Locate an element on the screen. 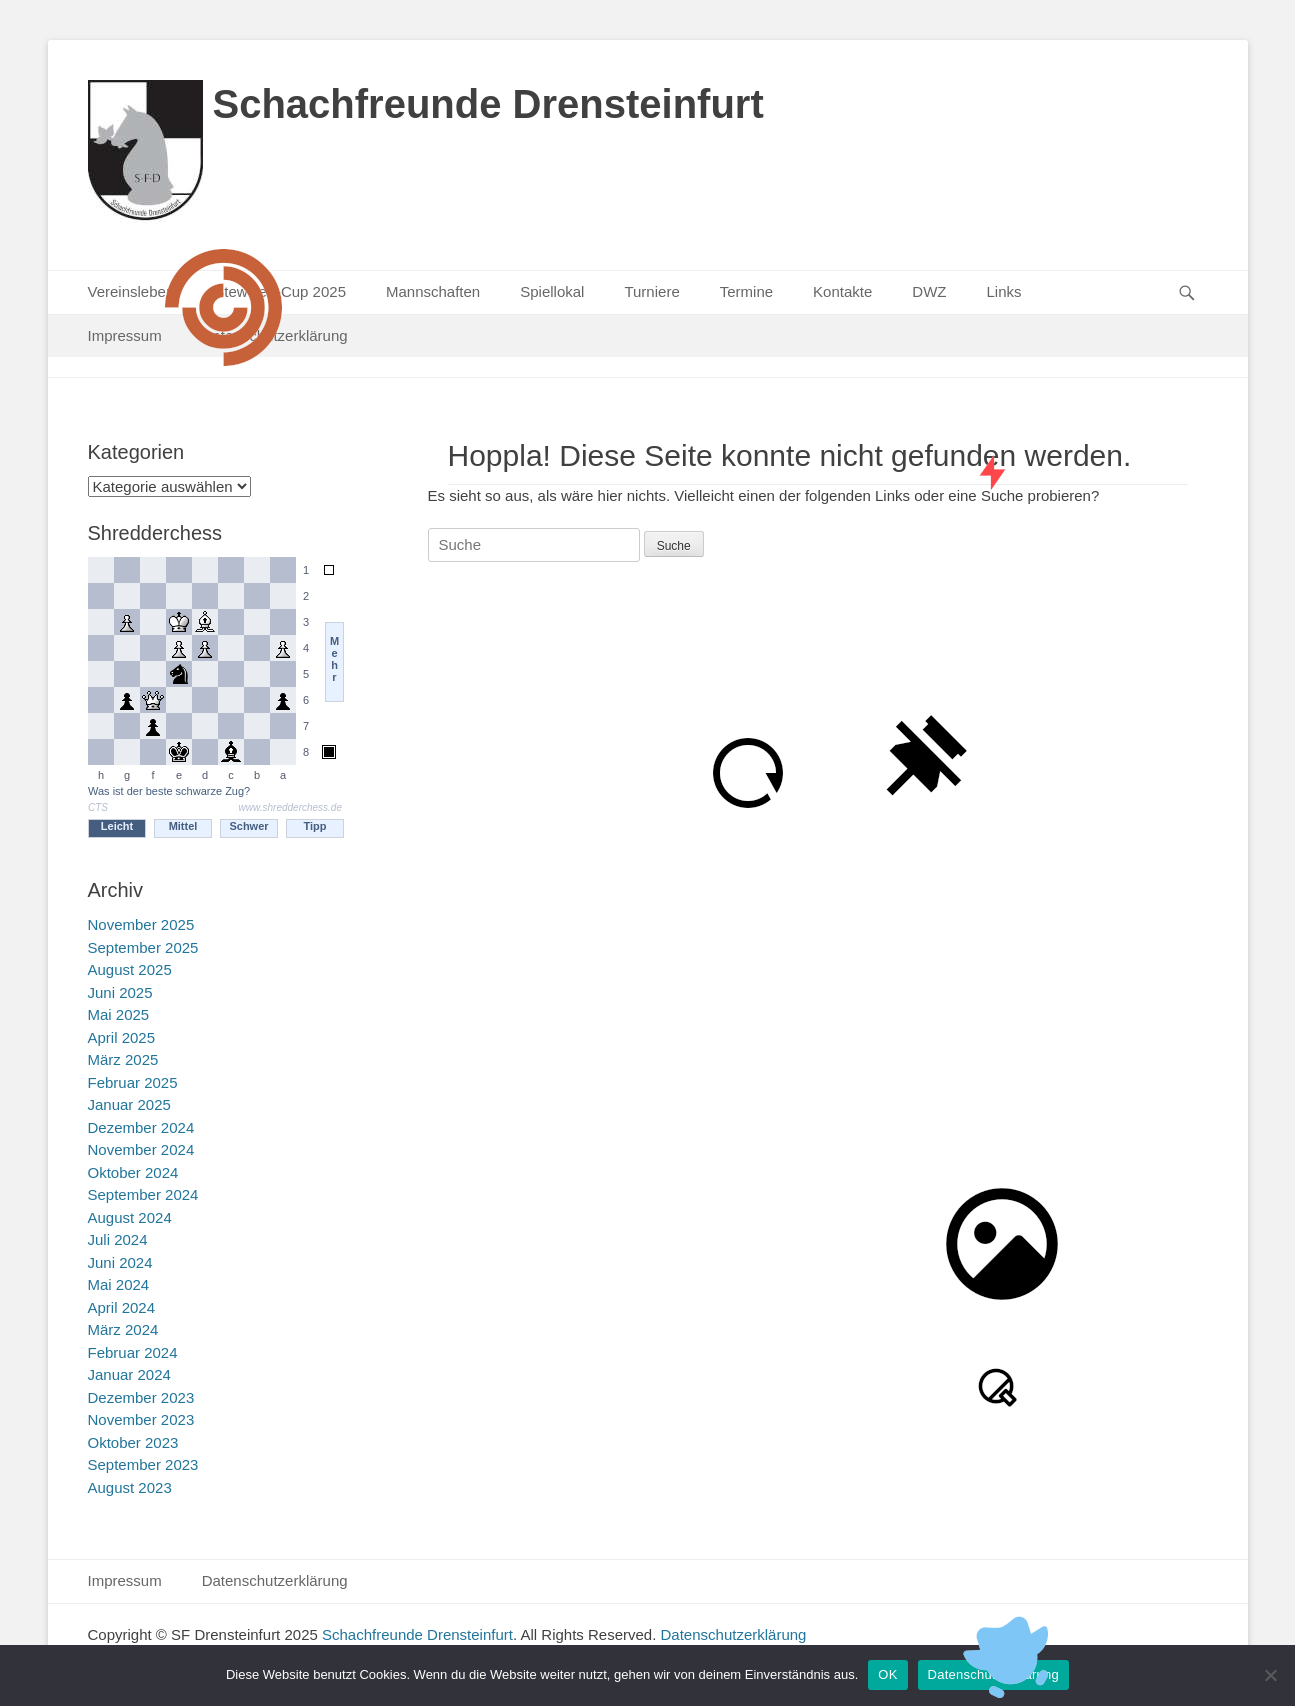  access ping pong or table tennis game is located at coordinates (997, 1387).